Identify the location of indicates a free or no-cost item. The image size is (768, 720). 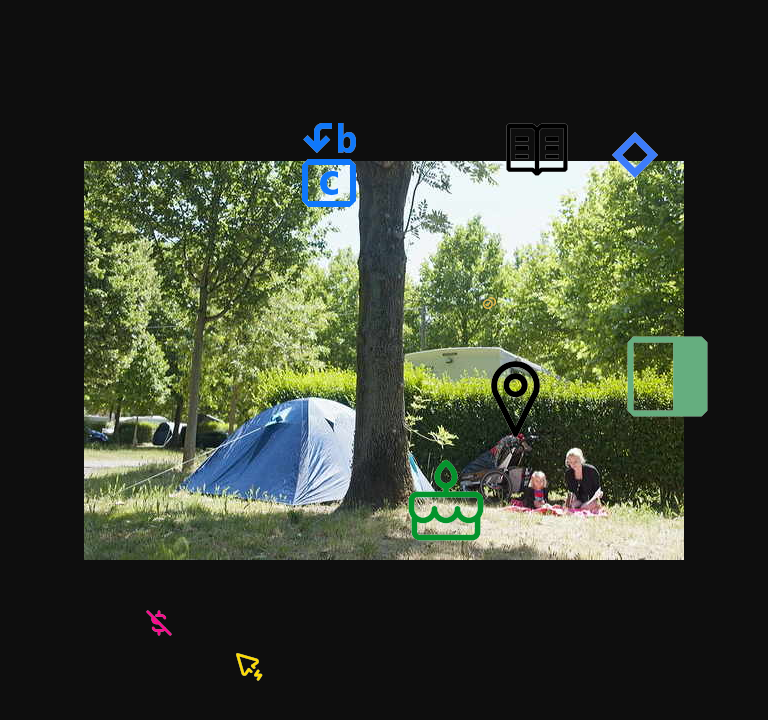
(159, 623).